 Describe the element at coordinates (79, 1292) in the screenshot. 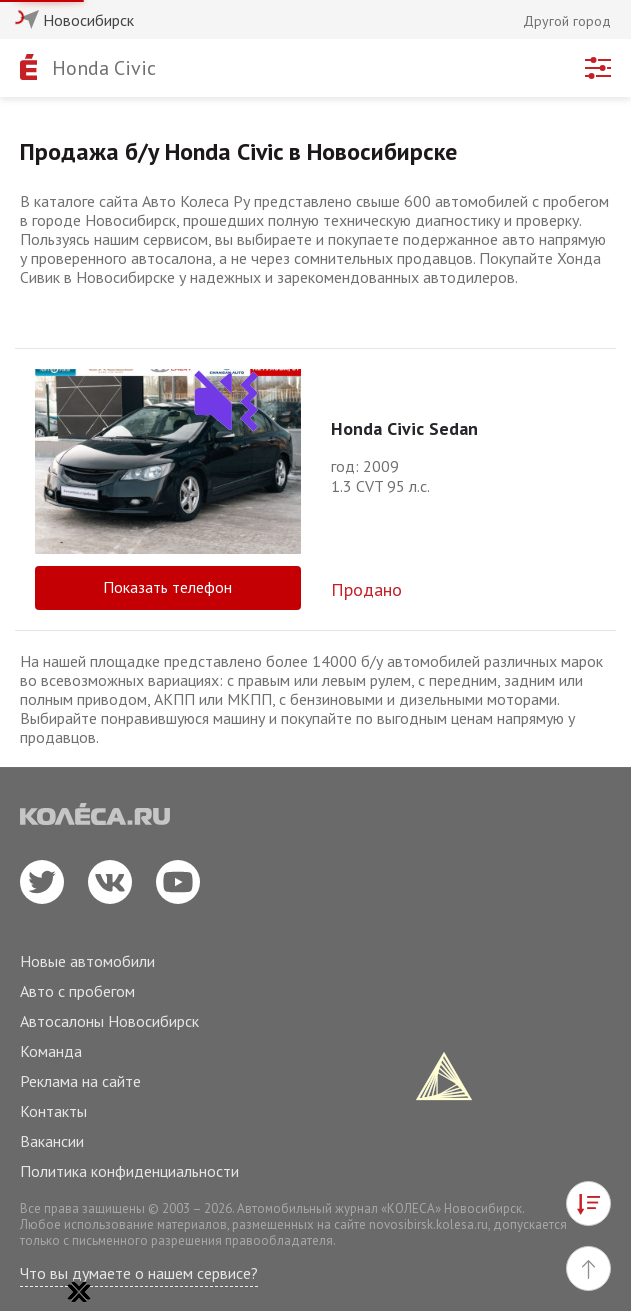

I see `open proxmox virtual environment dashboard` at that location.